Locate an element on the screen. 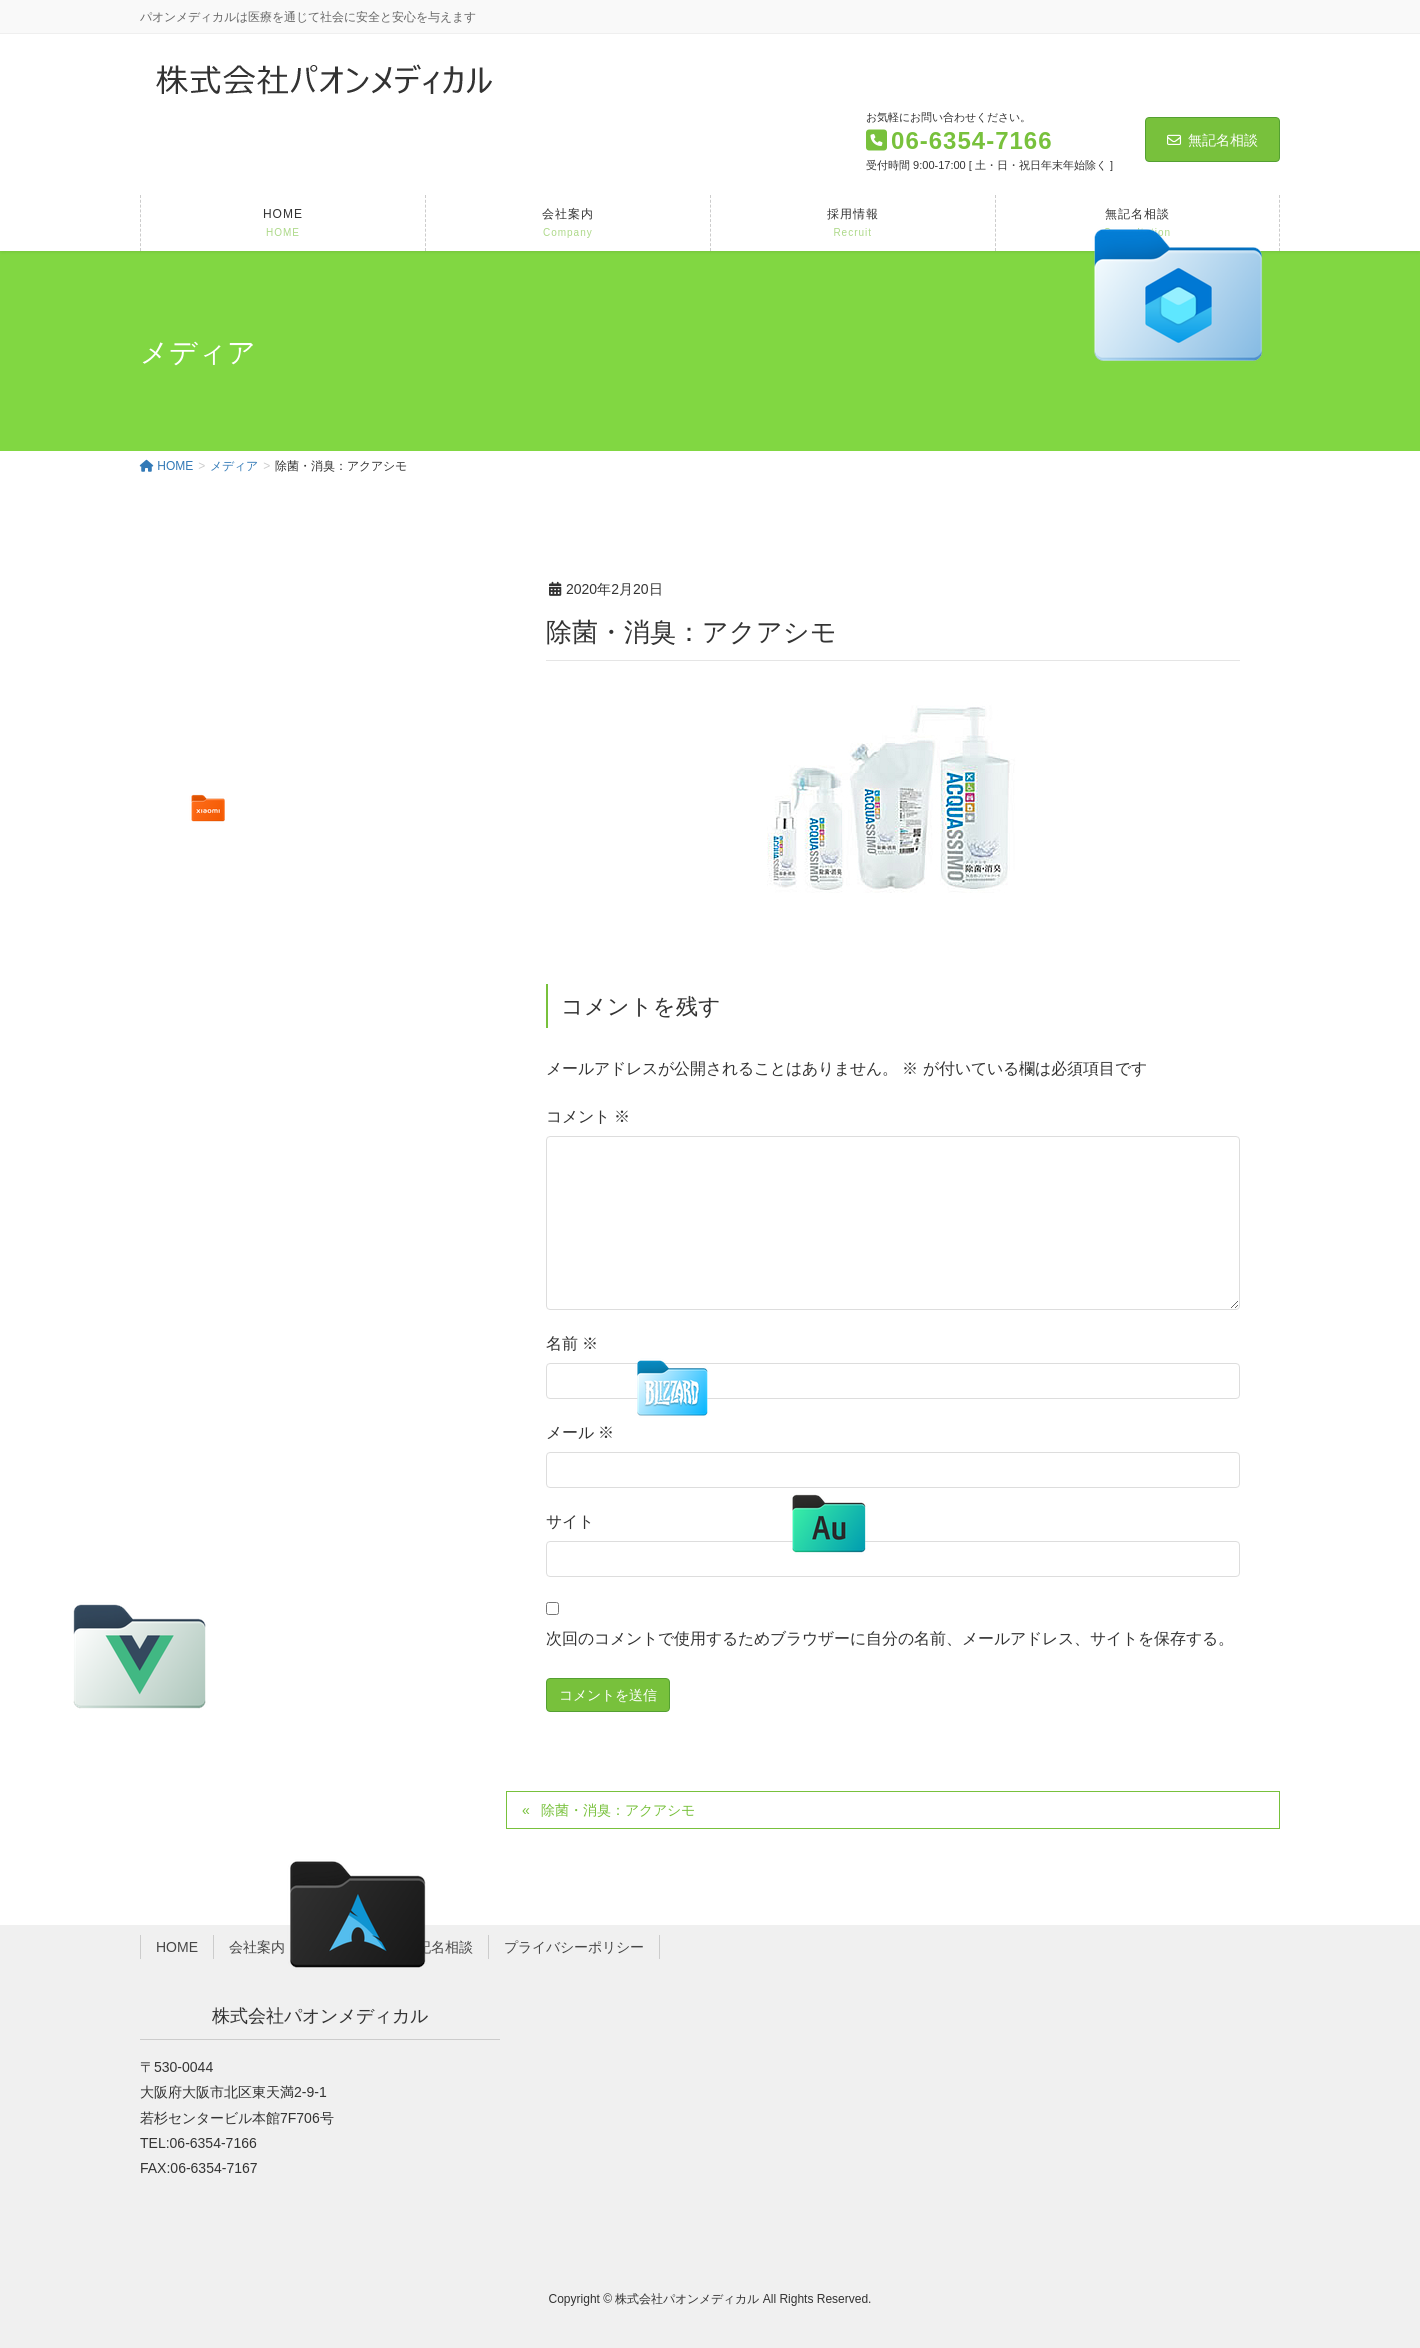  open folder containing microsoft dynamics 365 remote assist files is located at coordinates (1177, 299).